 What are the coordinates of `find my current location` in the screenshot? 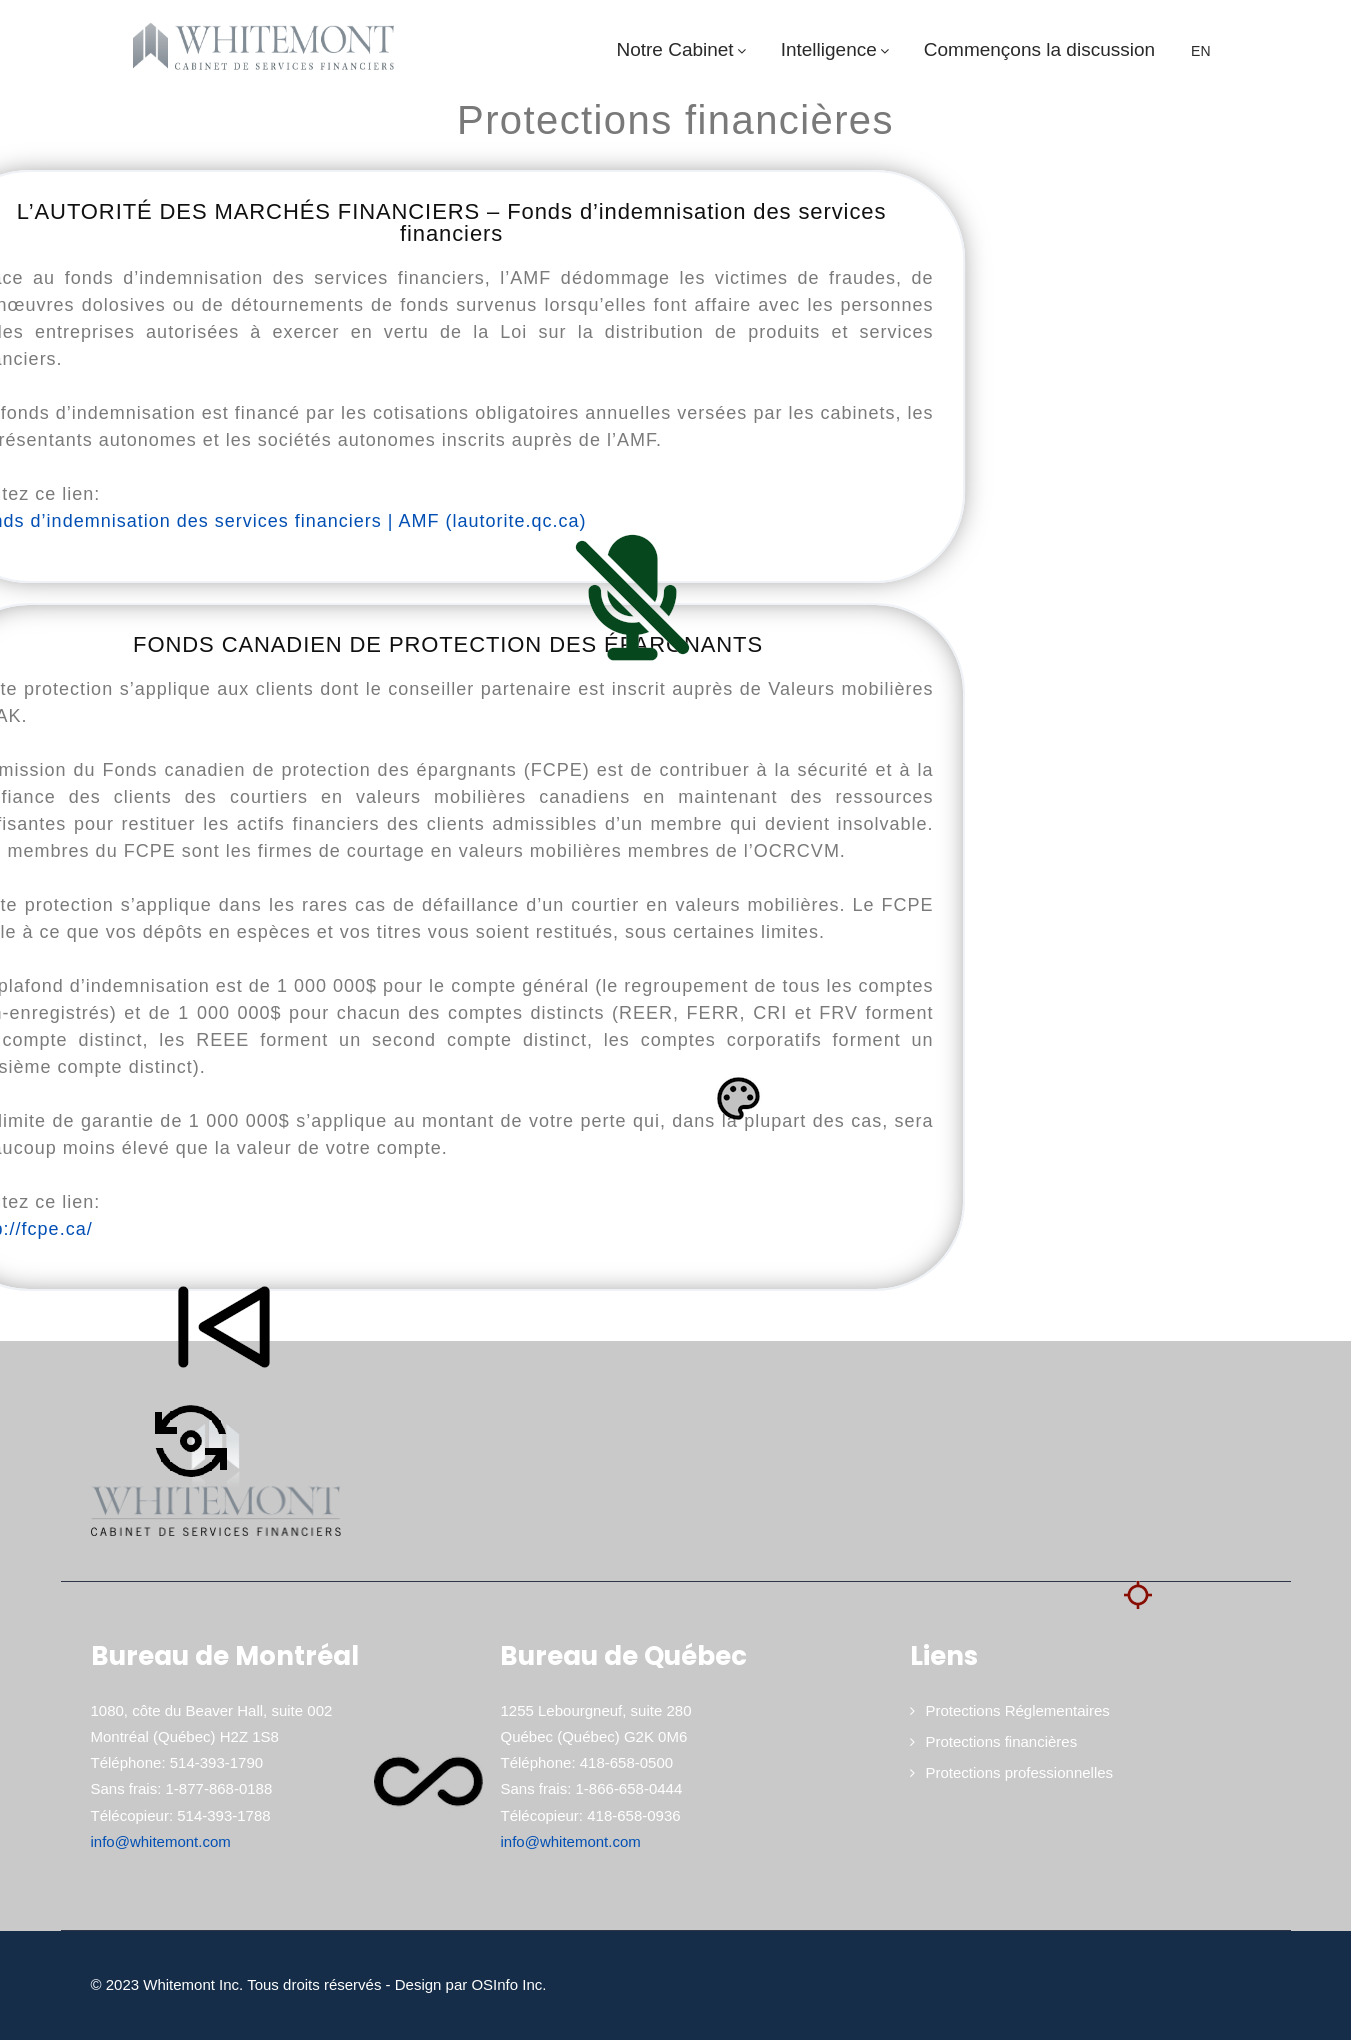 It's located at (1138, 1595).